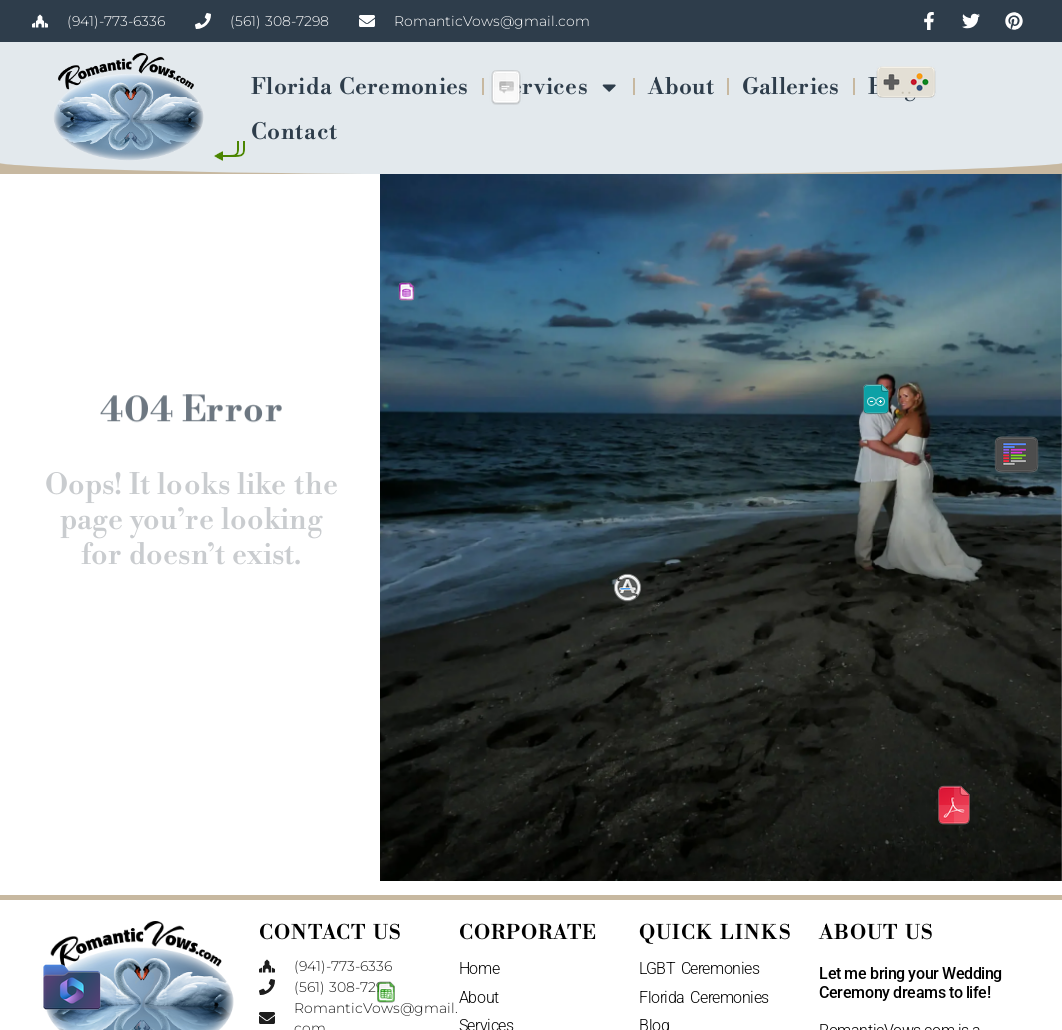 The width and height of the screenshot is (1062, 1030). I want to click on open microsoft 365 files folder, so click(71, 988).